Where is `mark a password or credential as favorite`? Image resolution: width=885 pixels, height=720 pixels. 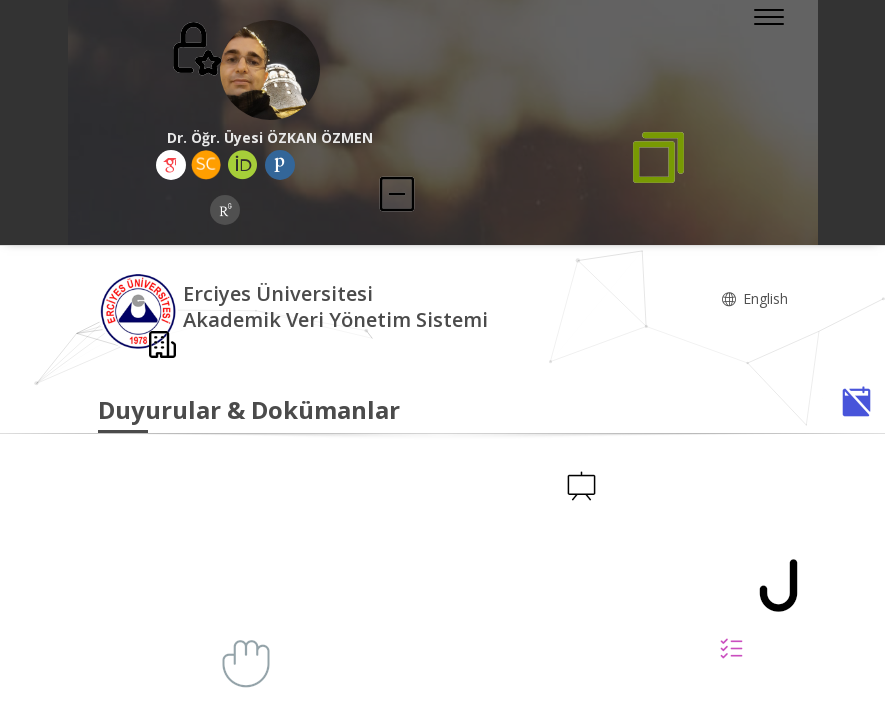
mark a password or credential as favorite is located at coordinates (193, 47).